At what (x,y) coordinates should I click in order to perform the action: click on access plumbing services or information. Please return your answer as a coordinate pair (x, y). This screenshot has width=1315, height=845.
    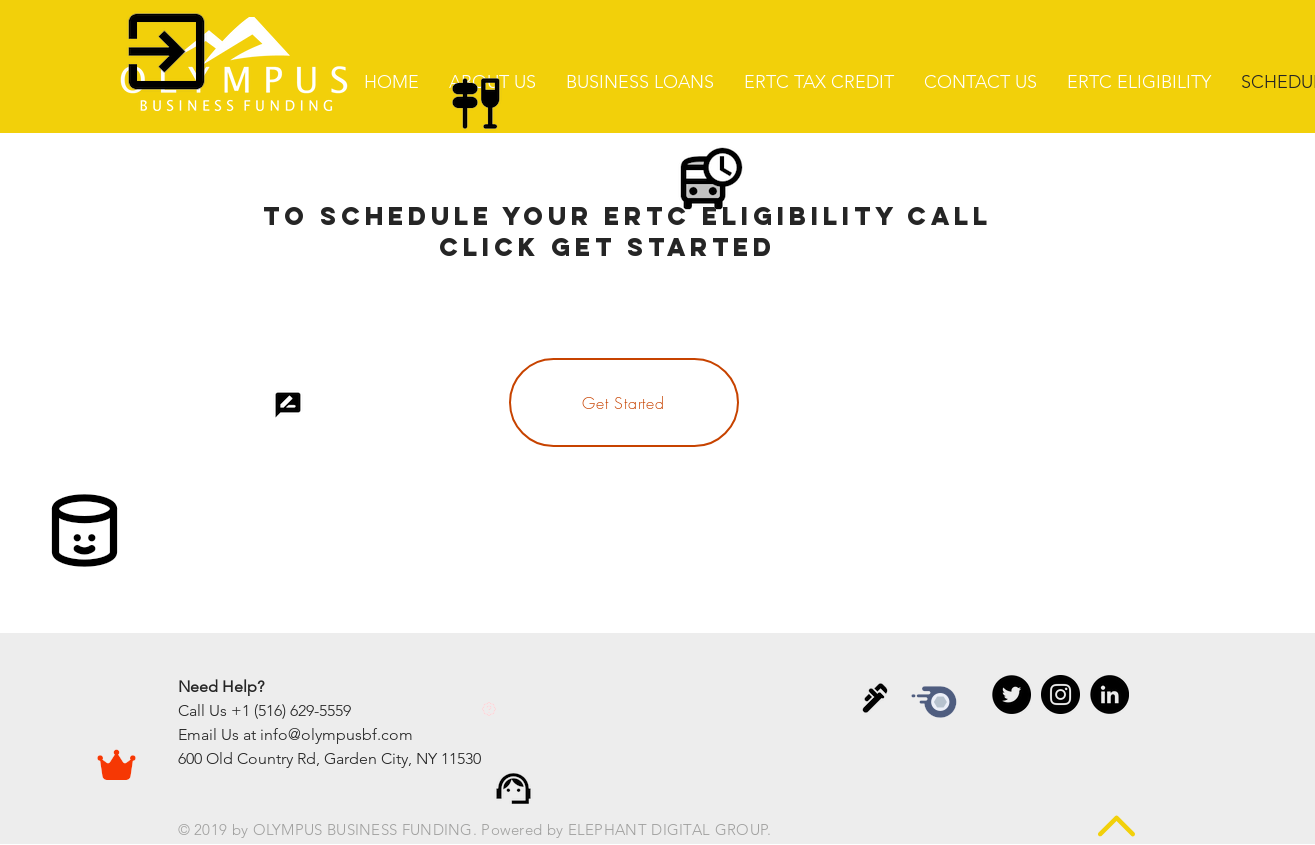
    Looking at the image, I should click on (875, 698).